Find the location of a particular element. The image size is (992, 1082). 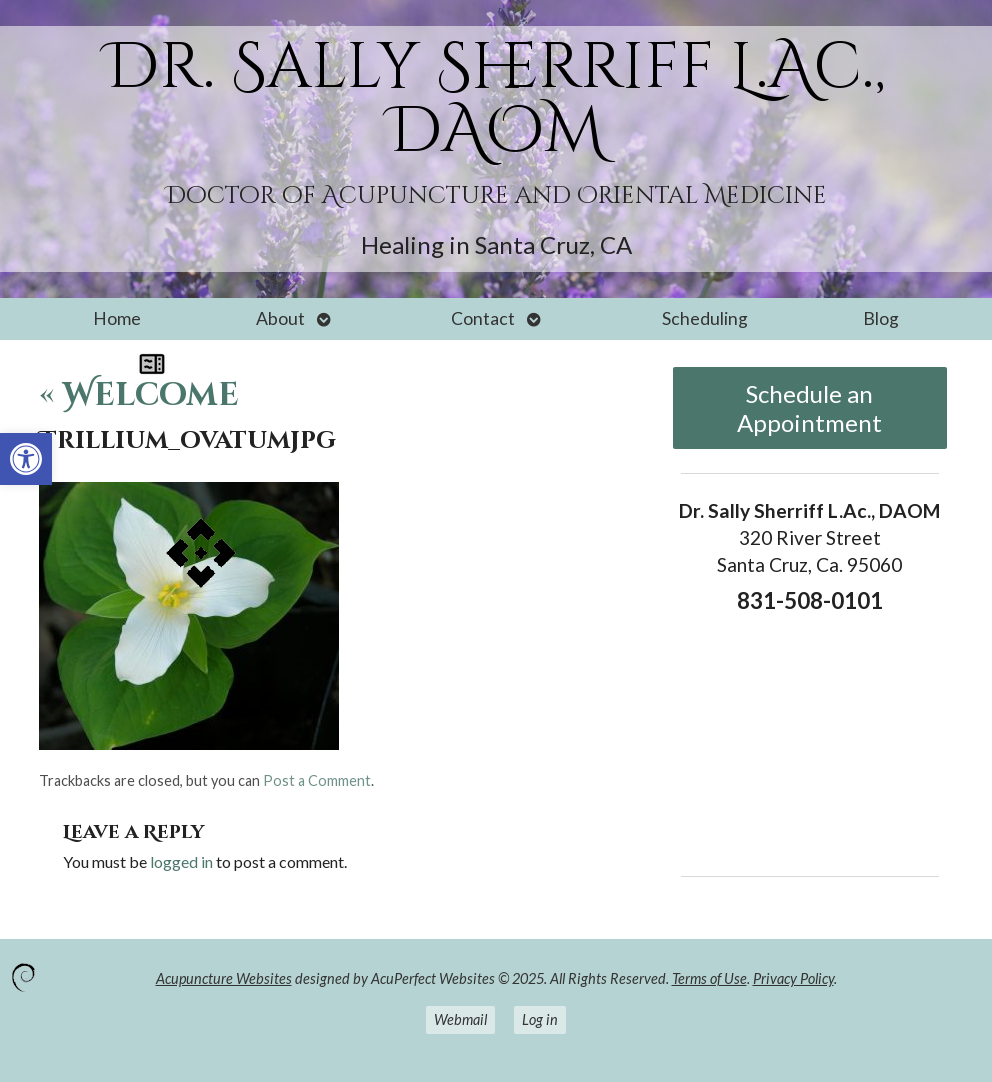

microwave or kitchen appliance control is located at coordinates (152, 364).